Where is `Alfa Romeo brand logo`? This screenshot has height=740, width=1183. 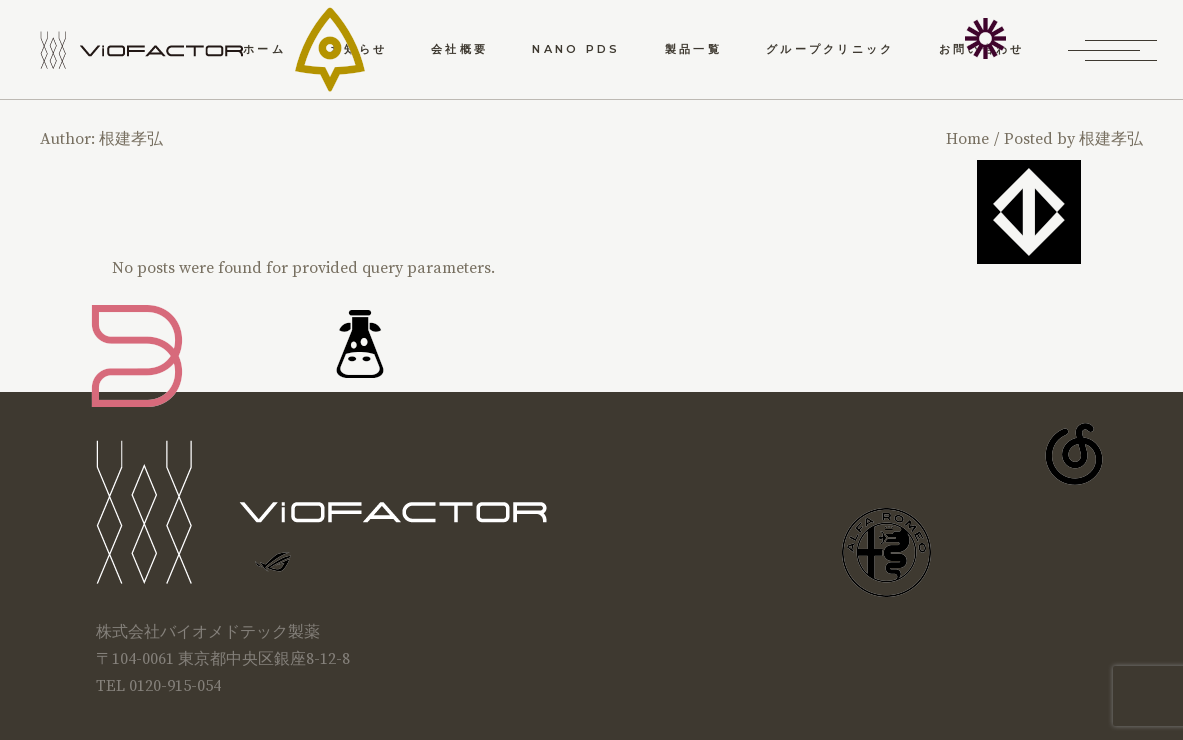 Alfa Romeo brand logo is located at coordinates (886, 552).